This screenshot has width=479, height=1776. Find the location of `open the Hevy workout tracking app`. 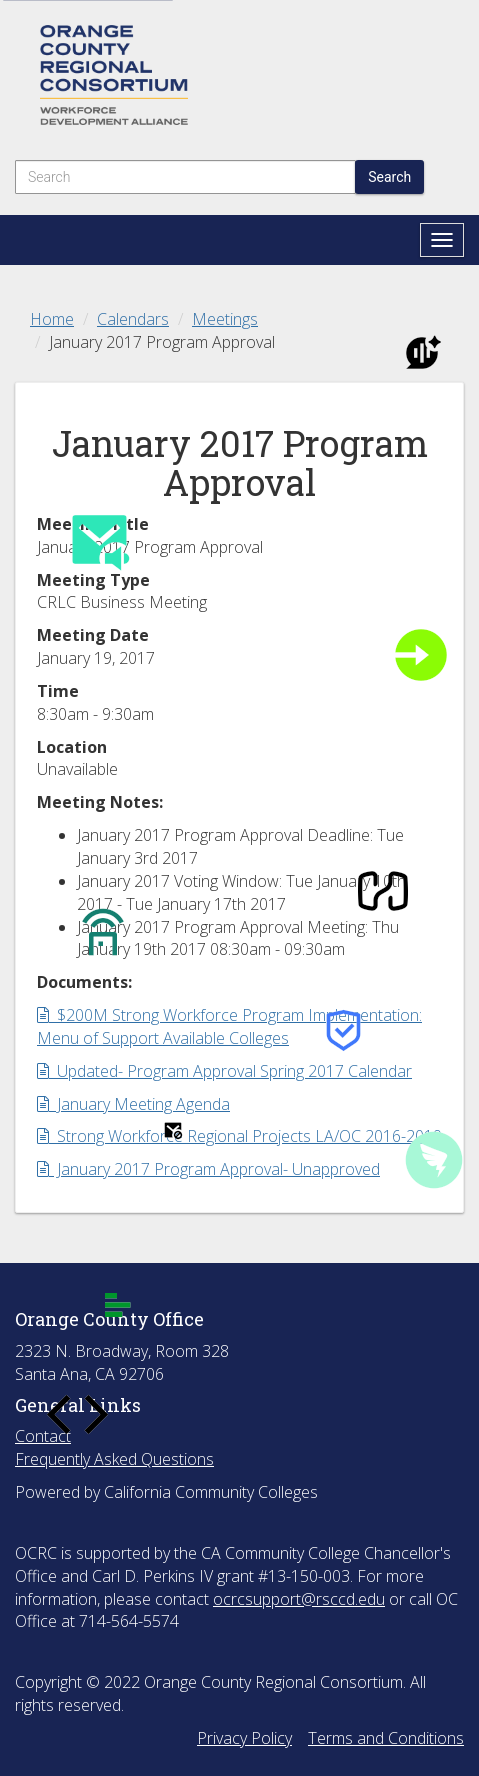

open the Hevy workout tracking app is located at coordinates (383, 891).